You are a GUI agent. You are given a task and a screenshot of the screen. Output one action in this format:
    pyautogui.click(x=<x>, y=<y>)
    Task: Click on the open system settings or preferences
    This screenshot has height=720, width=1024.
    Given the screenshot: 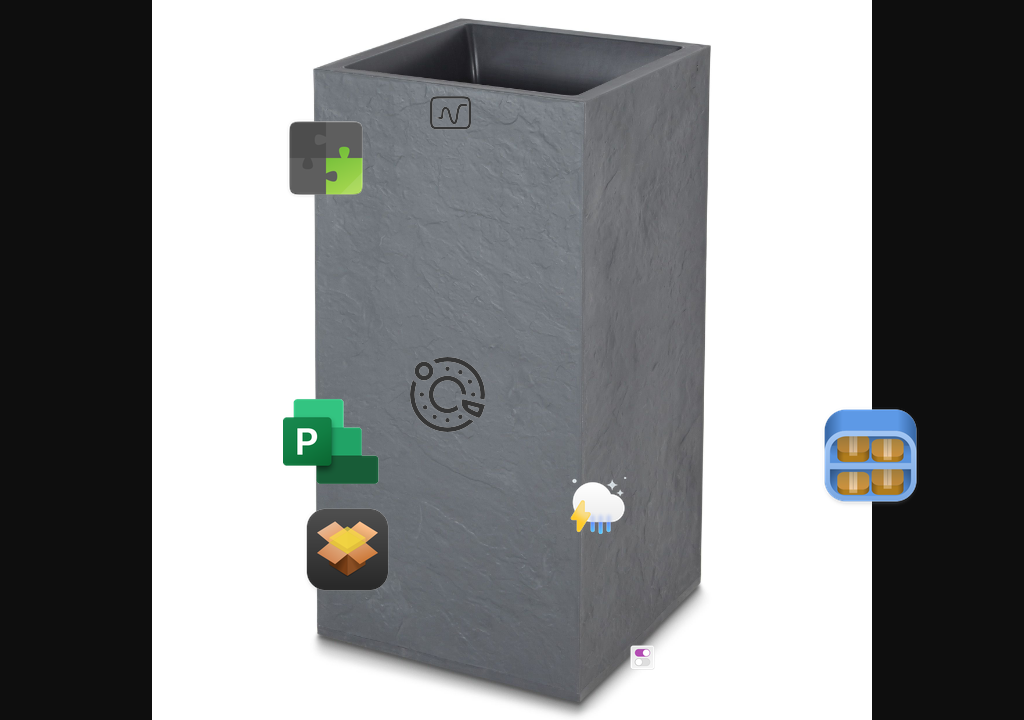 What is the action you would take?
    pyautogui.click(x=642, y=657)
    